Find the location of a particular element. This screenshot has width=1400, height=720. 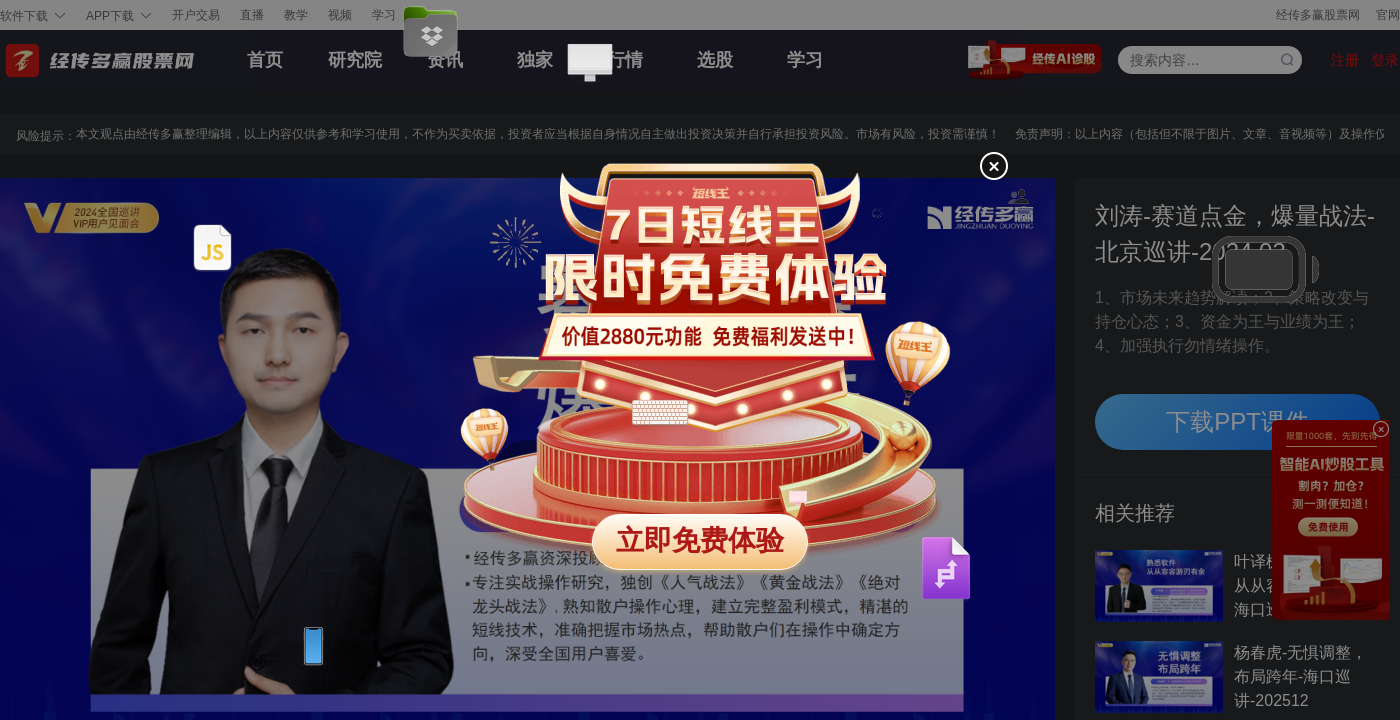

a javascript file in your file system is located at coordinates (212, 247).